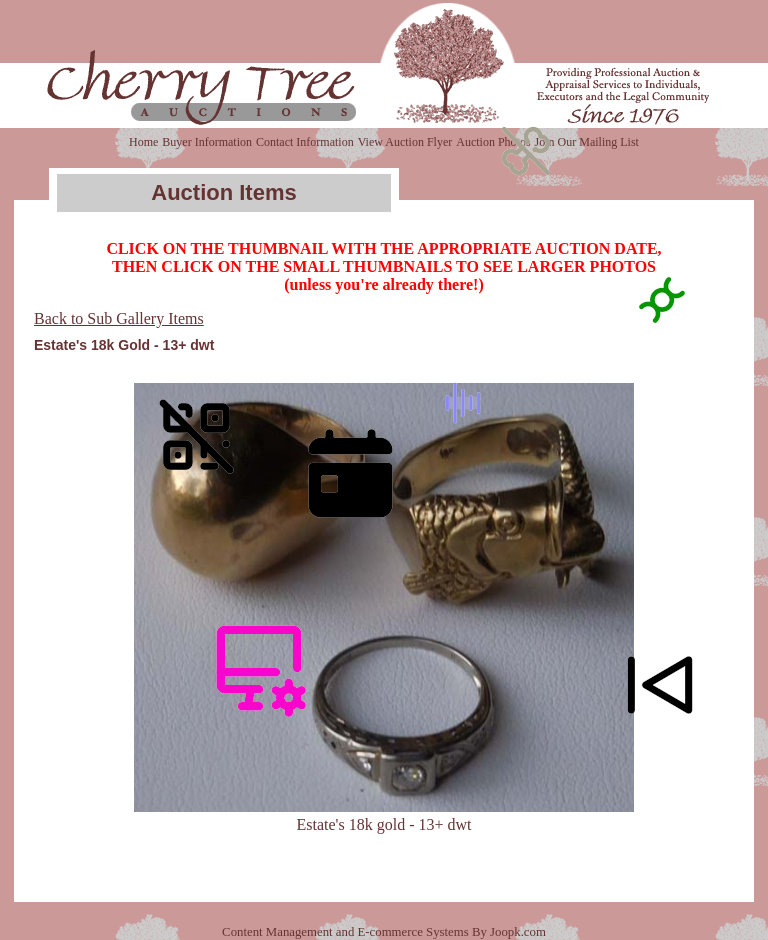 Image resolution: width=768 pixels, height=940 pixels. I want to click on access desktop display settings, so click(259, 668).